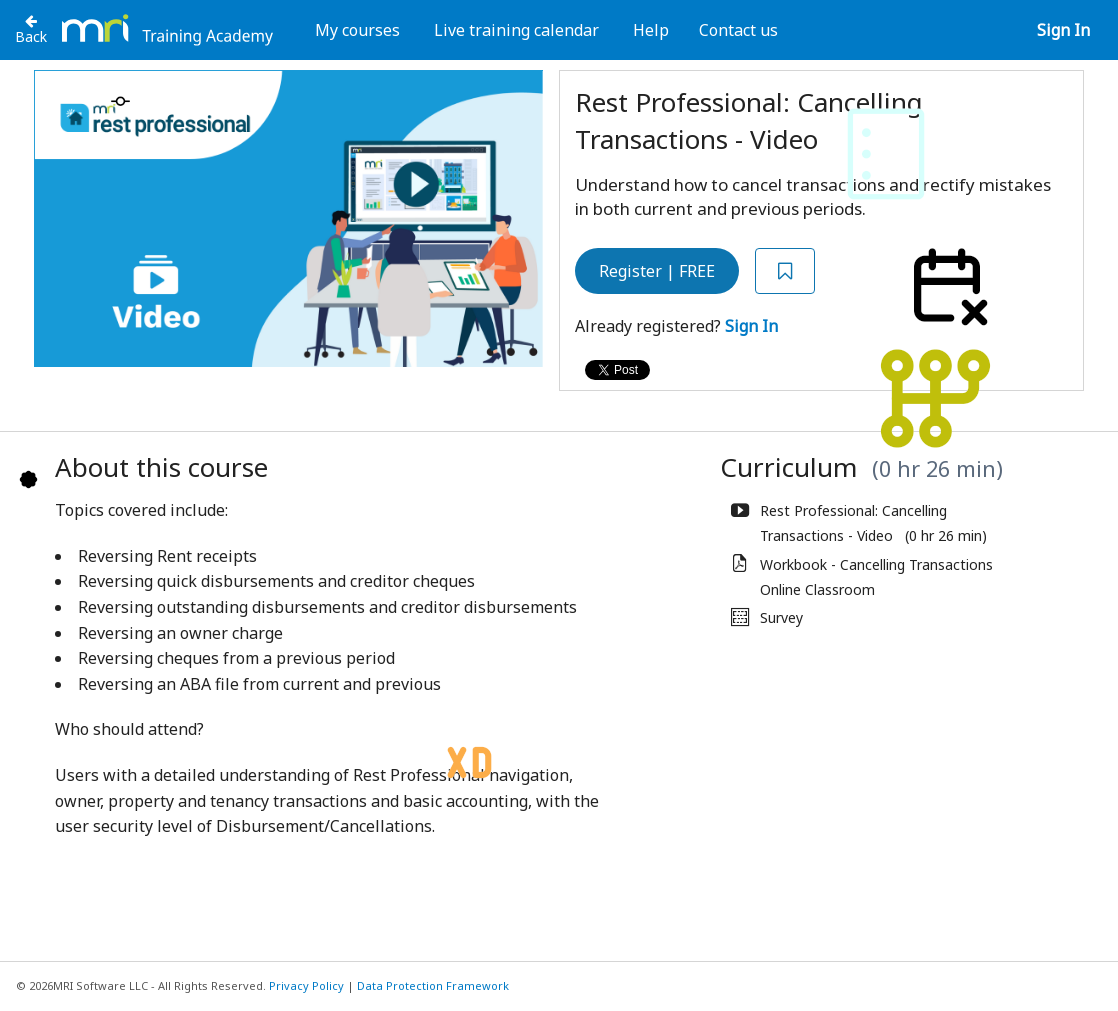 The image size is (1118, 1011). I want to click on remove an event from your calendar, so click(947, 285).